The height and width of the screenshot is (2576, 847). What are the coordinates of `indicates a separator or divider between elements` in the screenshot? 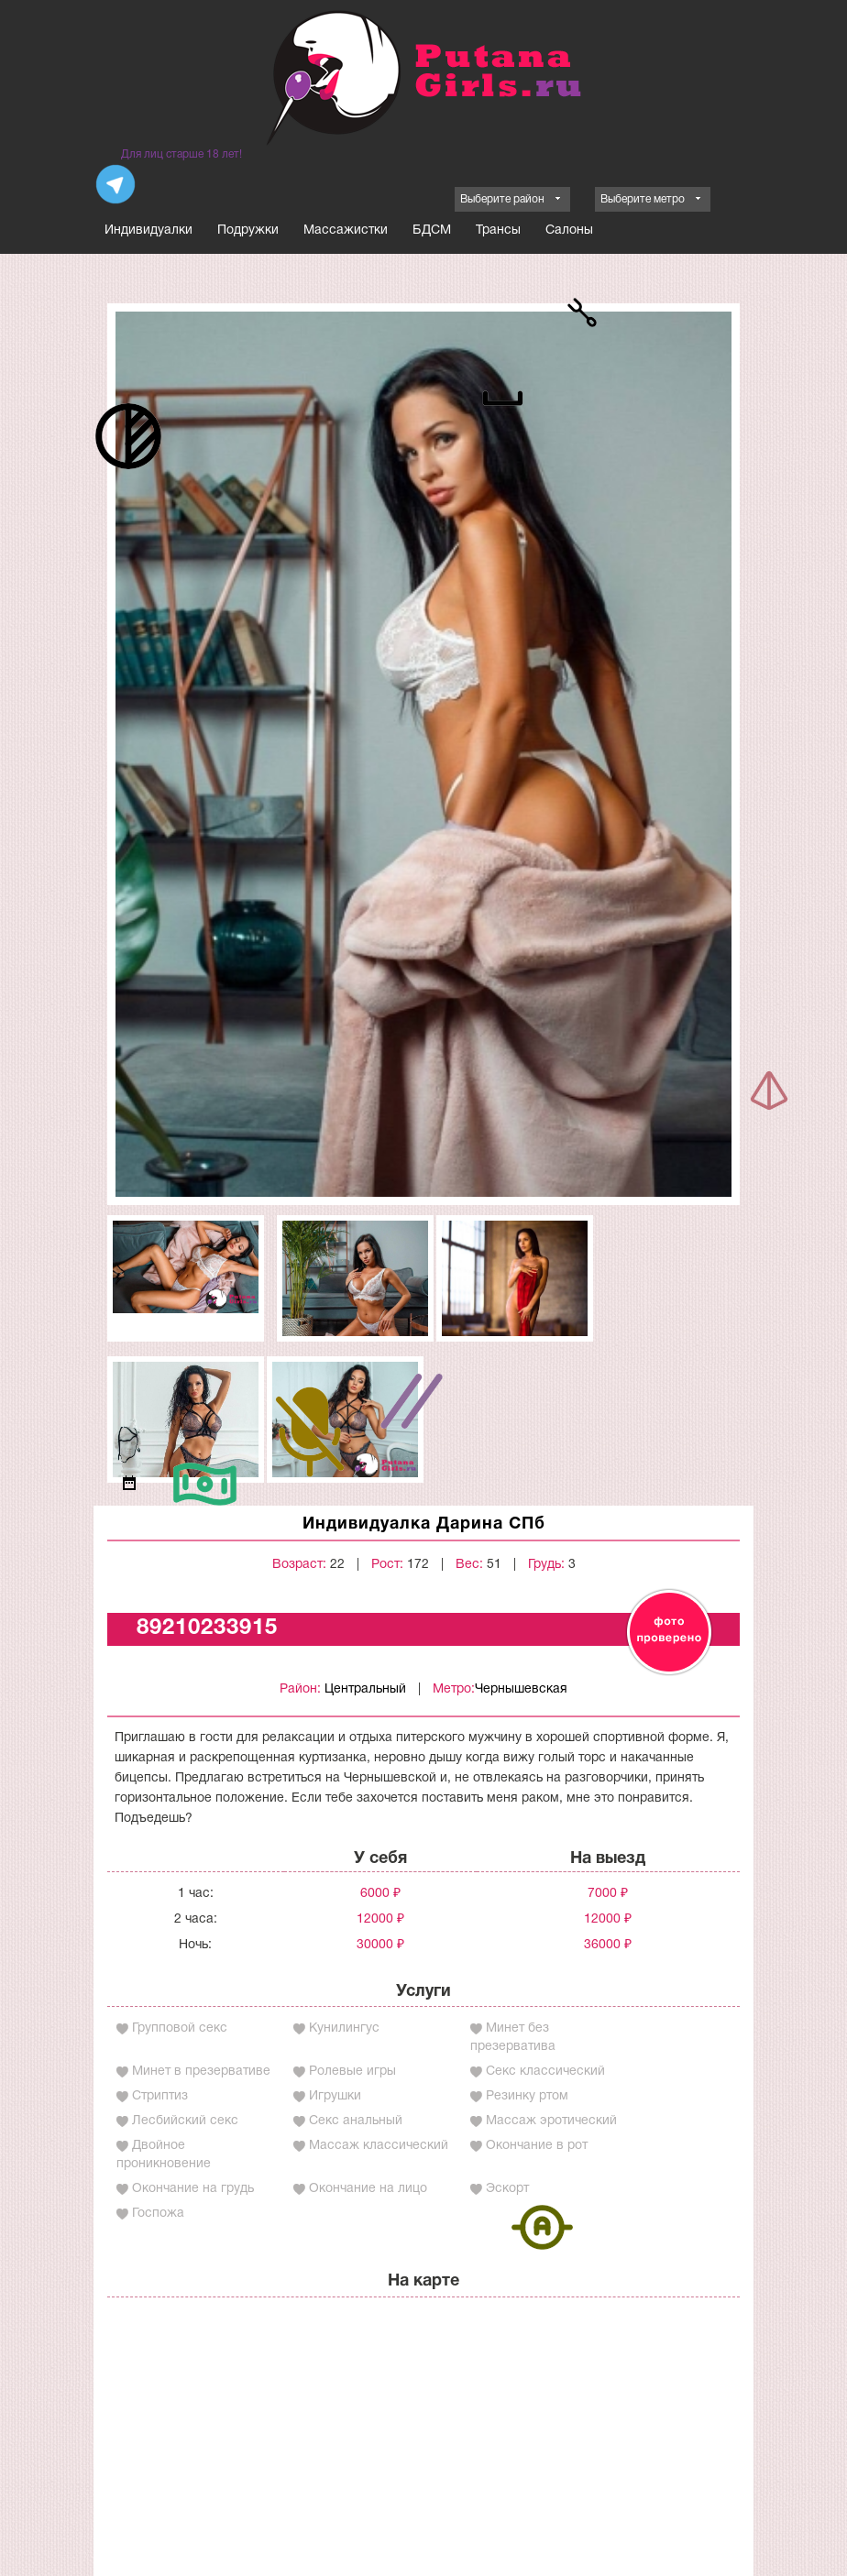 It's located at (412, 1401).